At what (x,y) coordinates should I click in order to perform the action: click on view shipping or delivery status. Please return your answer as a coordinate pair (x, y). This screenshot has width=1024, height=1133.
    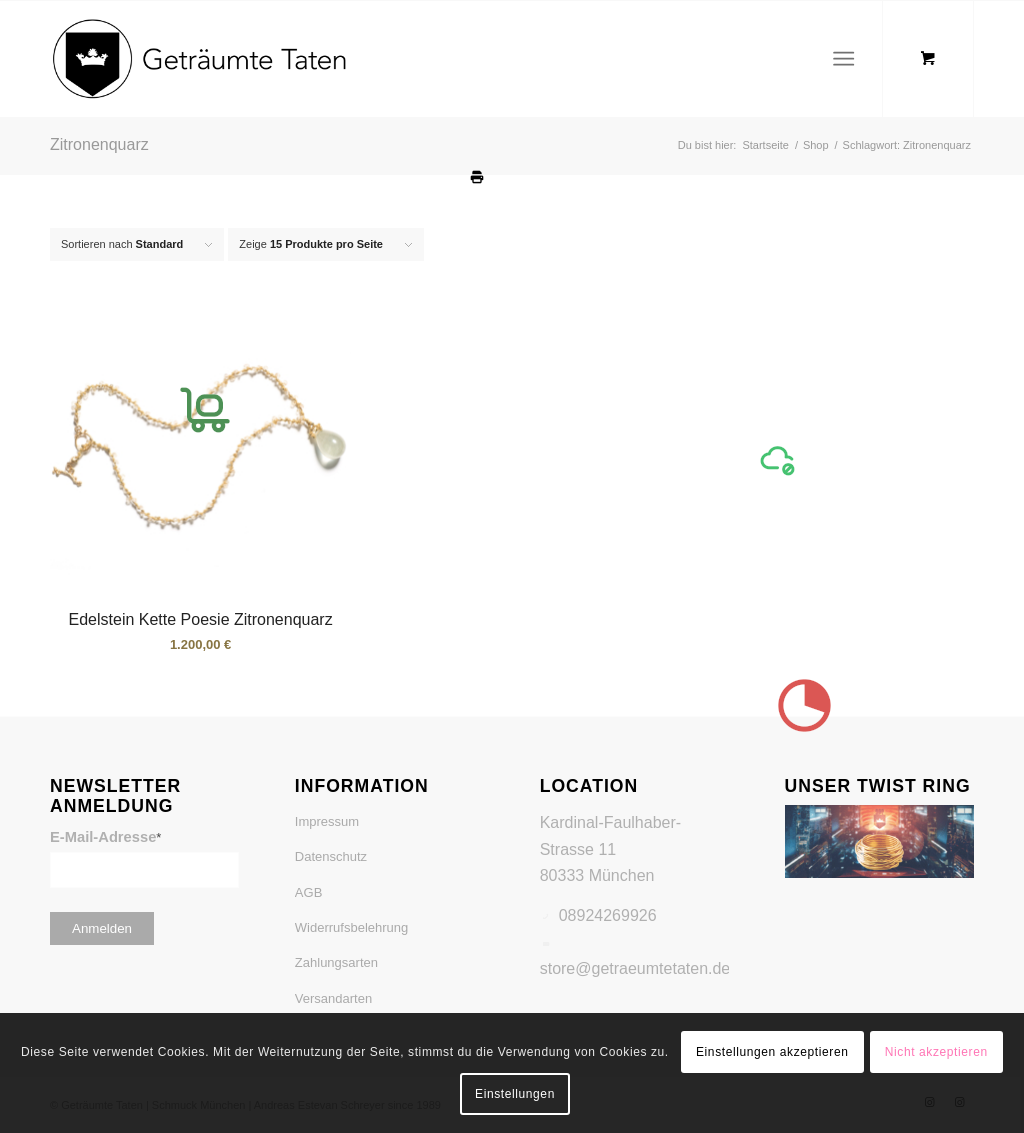
    Looking at the image, I should click on (205, 410).